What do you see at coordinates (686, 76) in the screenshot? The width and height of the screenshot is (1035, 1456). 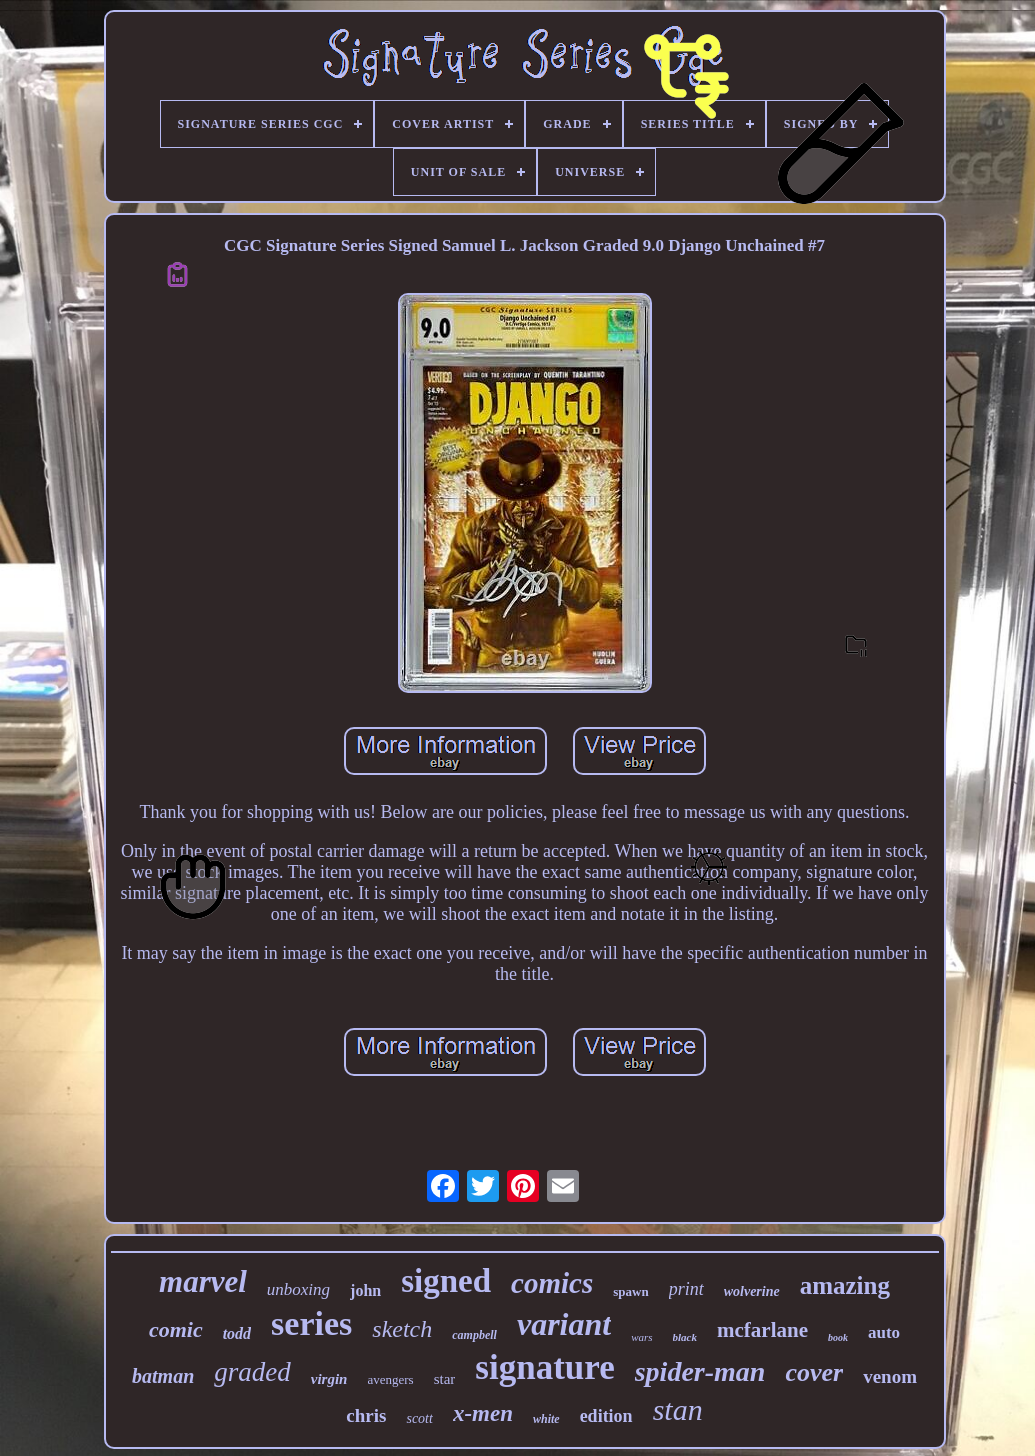 I see `view rupee transaction history` at bounding box center [686, 76].